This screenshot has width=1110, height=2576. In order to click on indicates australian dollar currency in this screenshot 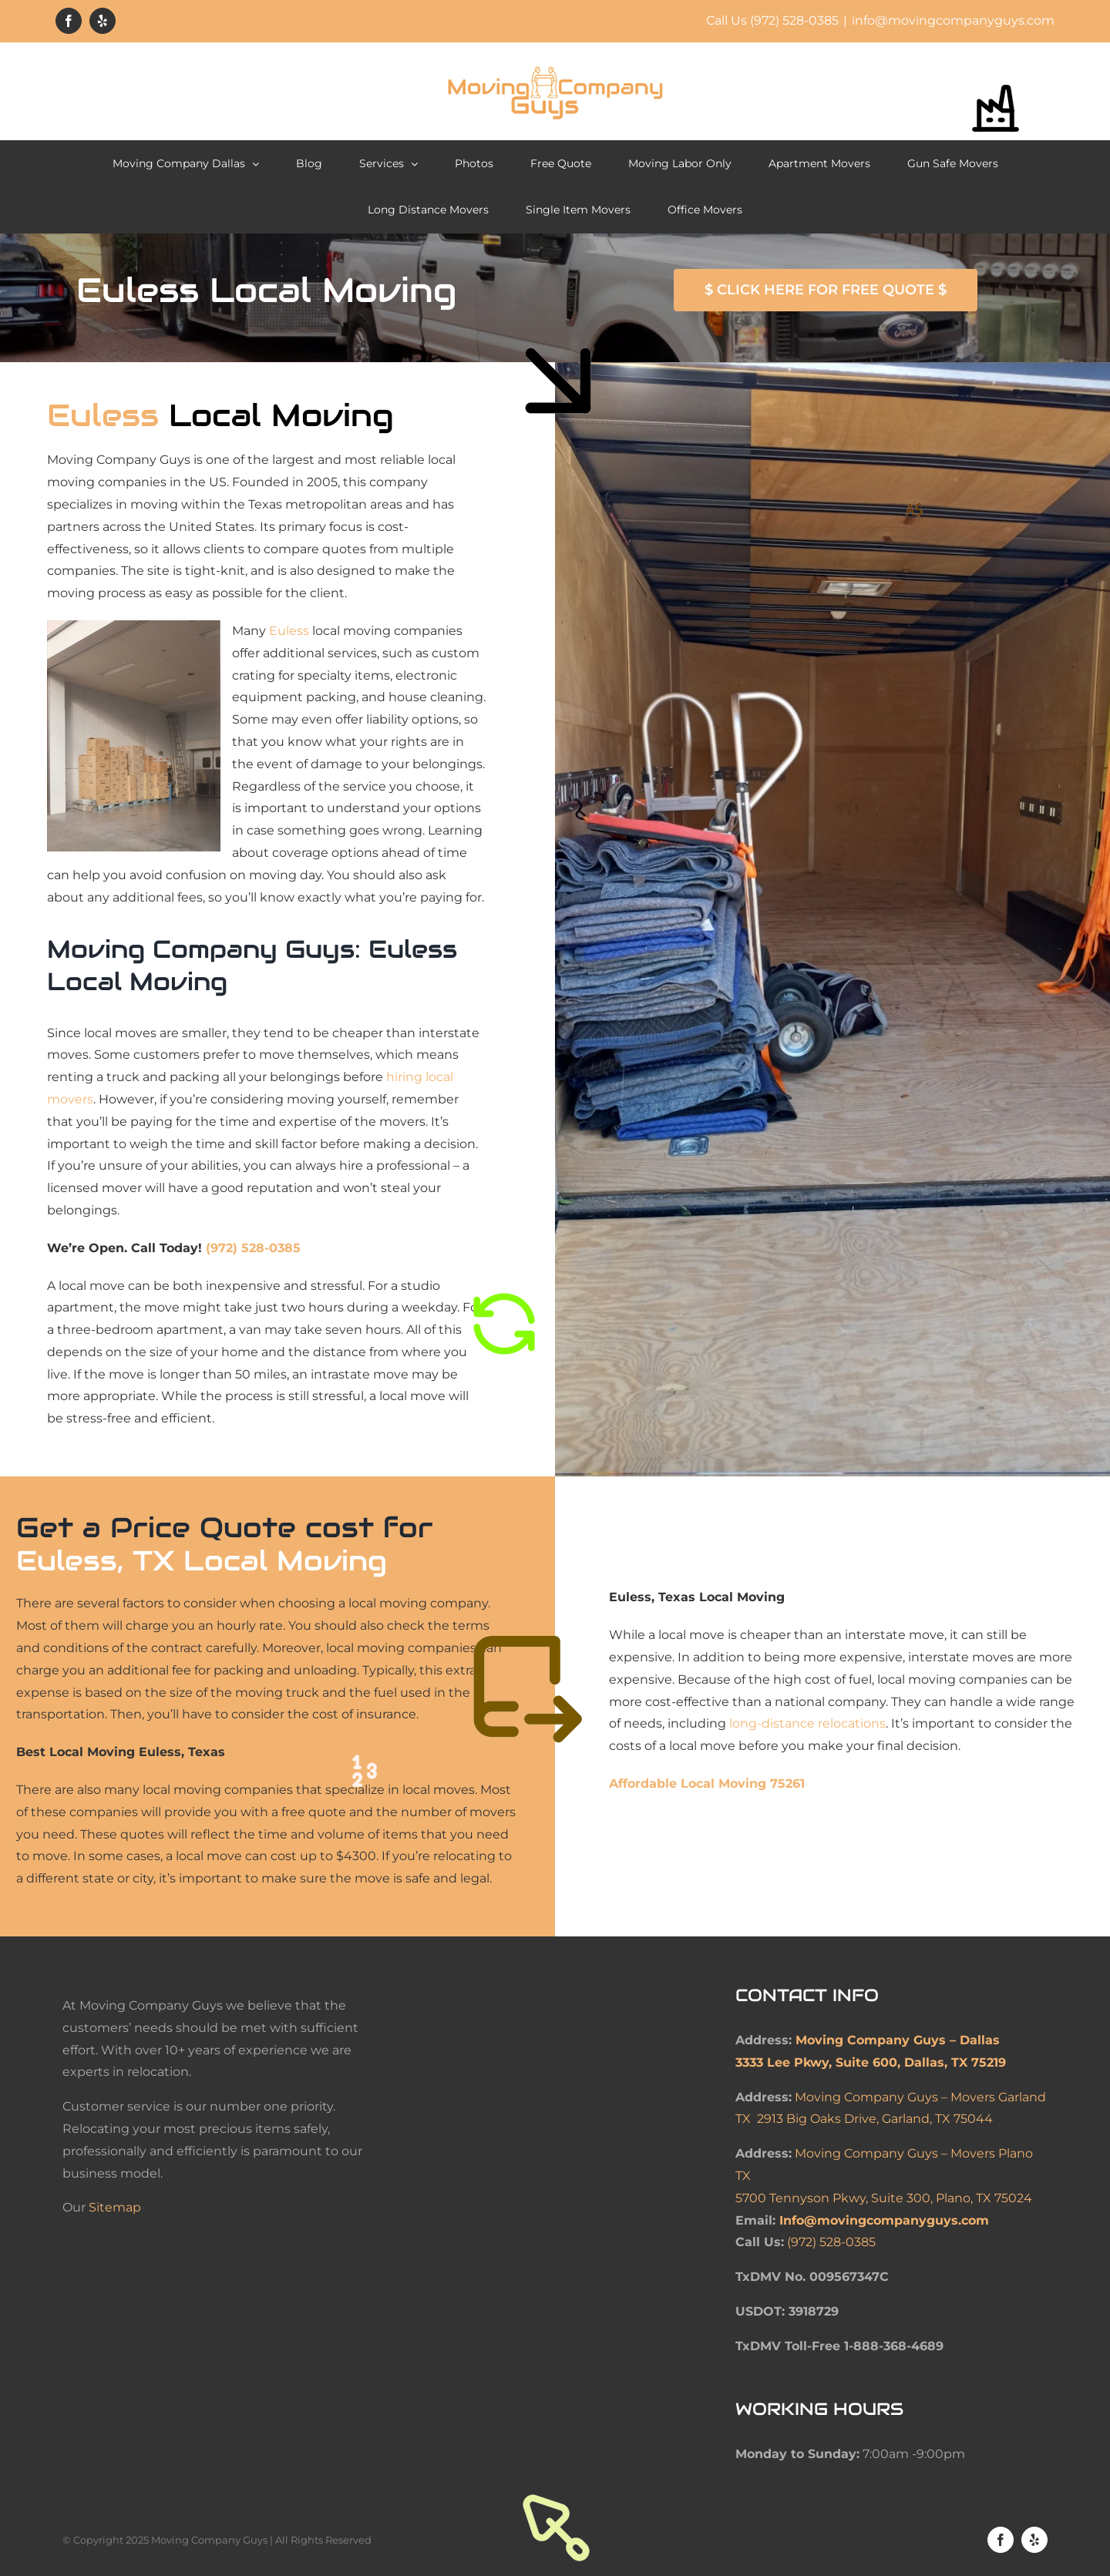, I will do `click(914, 509)`.